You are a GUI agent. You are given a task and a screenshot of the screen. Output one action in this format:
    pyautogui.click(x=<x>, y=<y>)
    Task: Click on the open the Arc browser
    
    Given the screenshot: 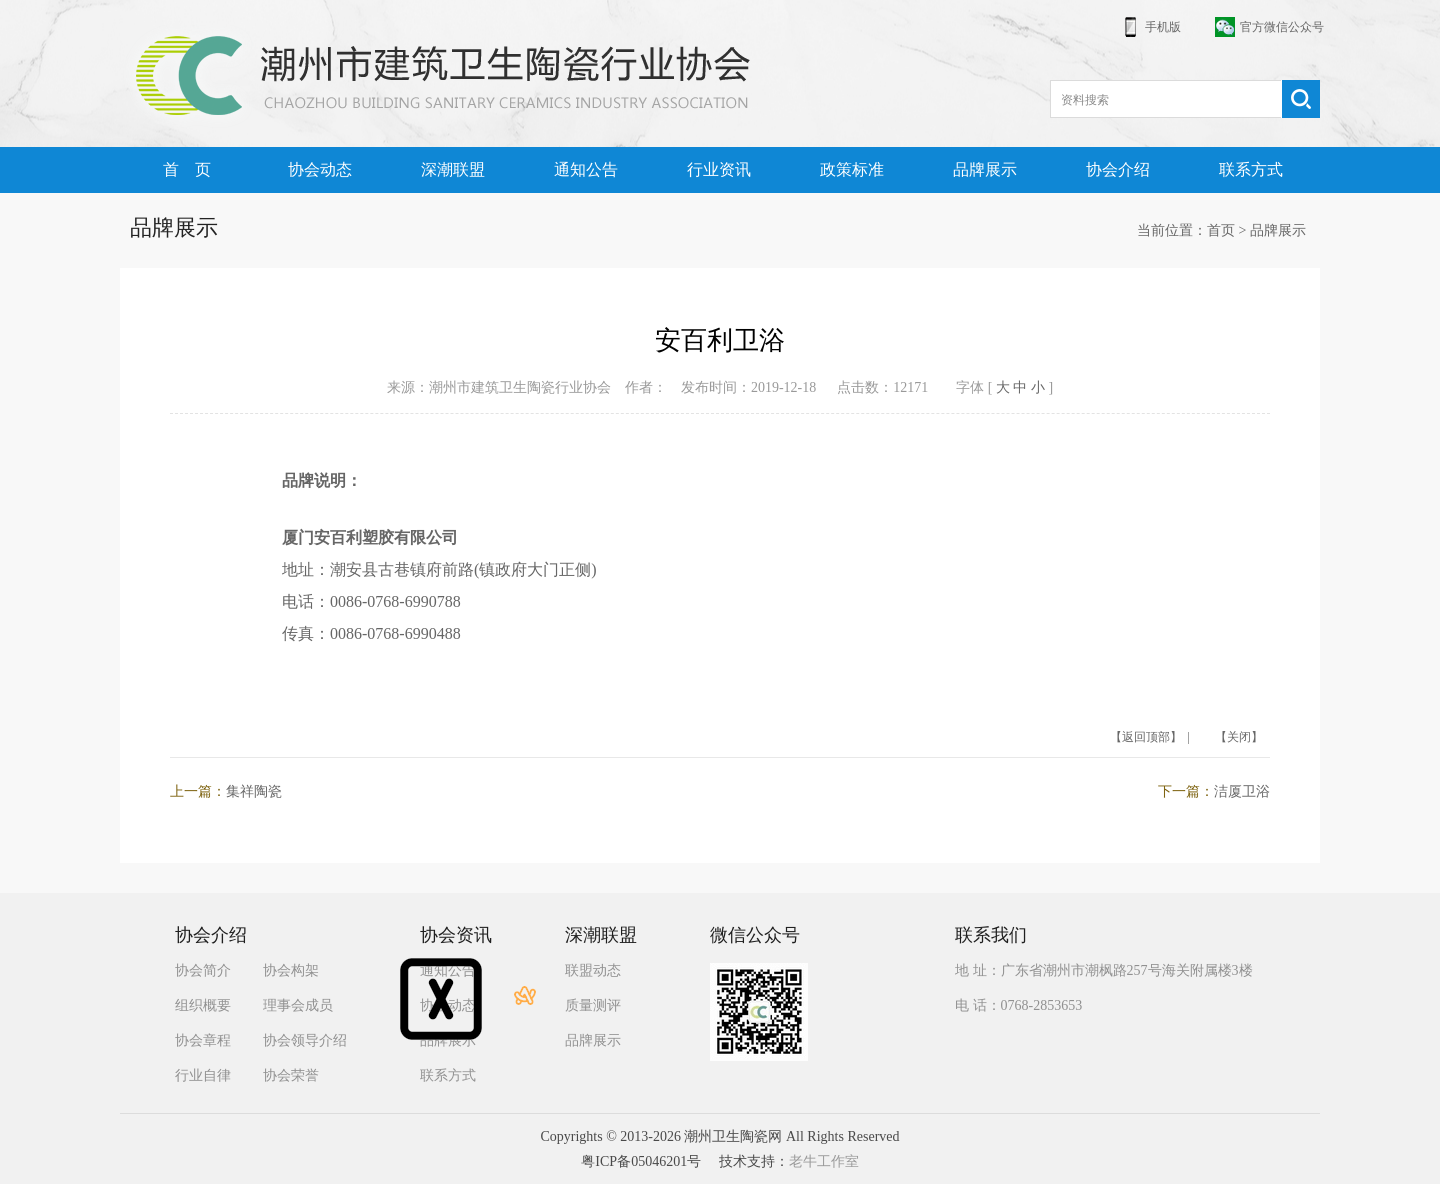 What is the action you would take?
    pyautogui.click(x=525, y=996)
    